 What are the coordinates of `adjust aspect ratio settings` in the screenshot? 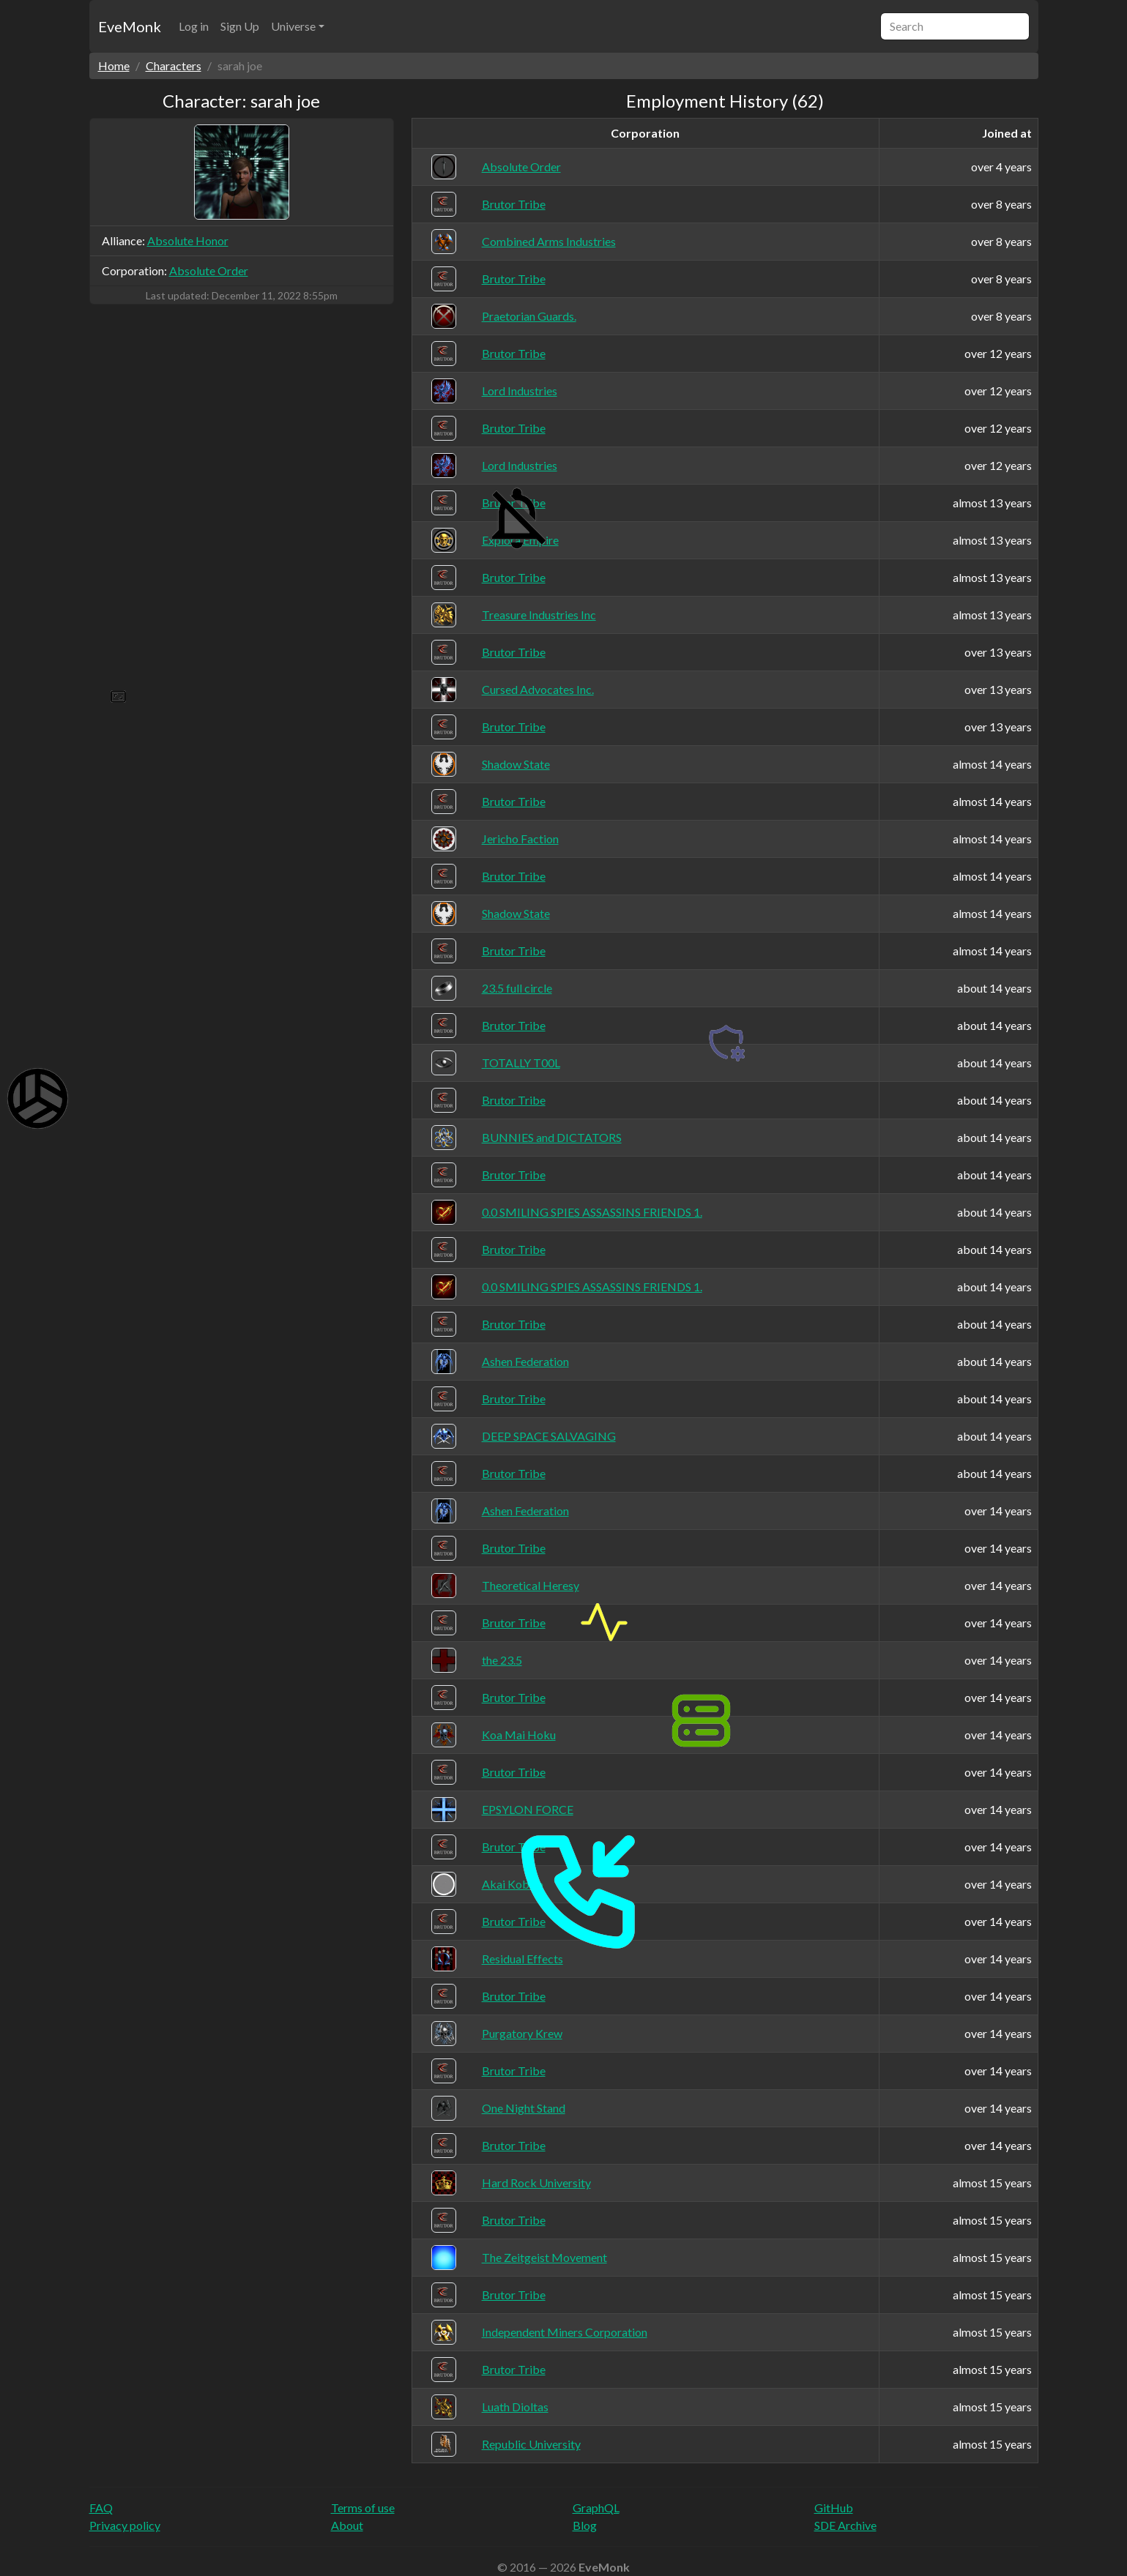 It's located at (118, 696).